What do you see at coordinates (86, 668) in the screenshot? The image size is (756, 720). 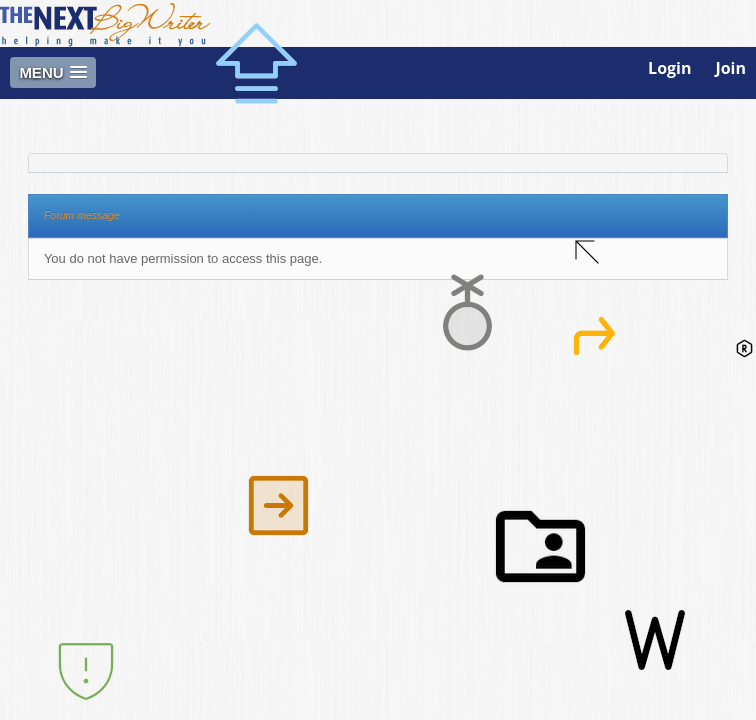 I see `security warning or alert detected` at bounding box center [86, 668].